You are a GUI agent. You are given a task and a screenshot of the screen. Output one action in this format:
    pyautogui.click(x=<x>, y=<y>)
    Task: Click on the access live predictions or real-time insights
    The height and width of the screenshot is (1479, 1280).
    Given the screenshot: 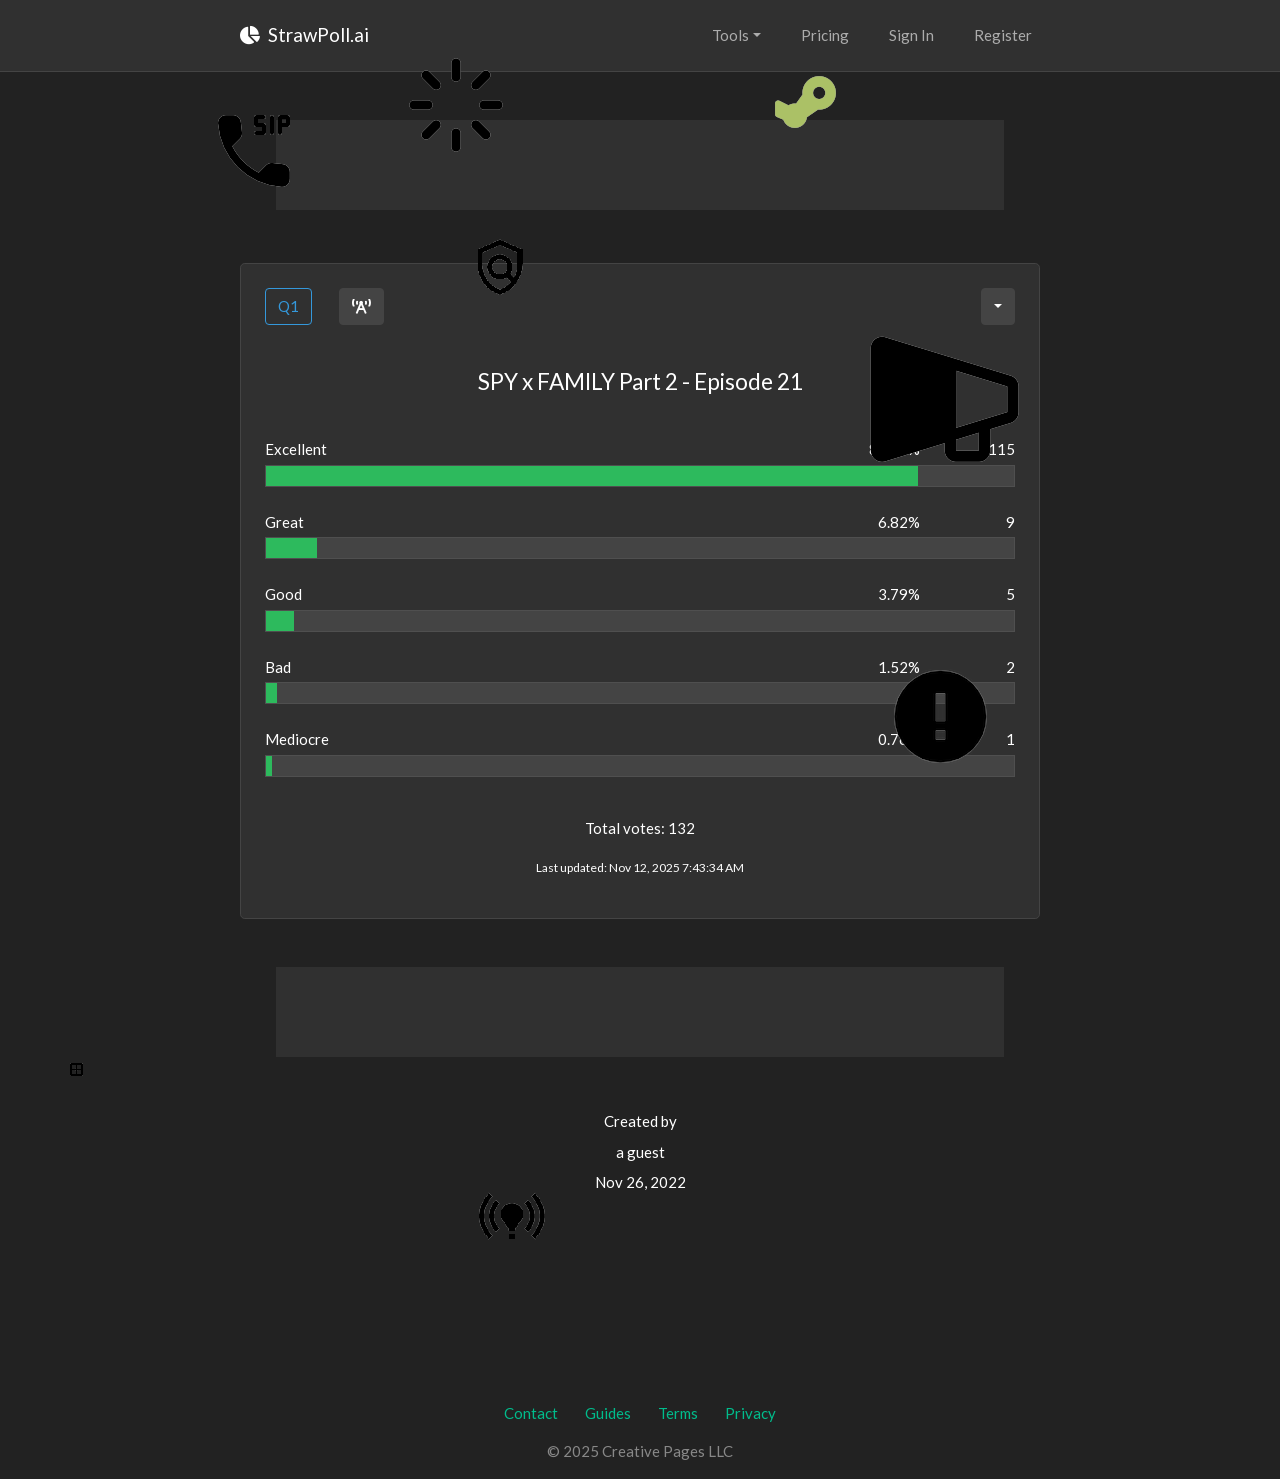 What is the action you would take?
    pyautogui.click(x=512, y=1216)
    